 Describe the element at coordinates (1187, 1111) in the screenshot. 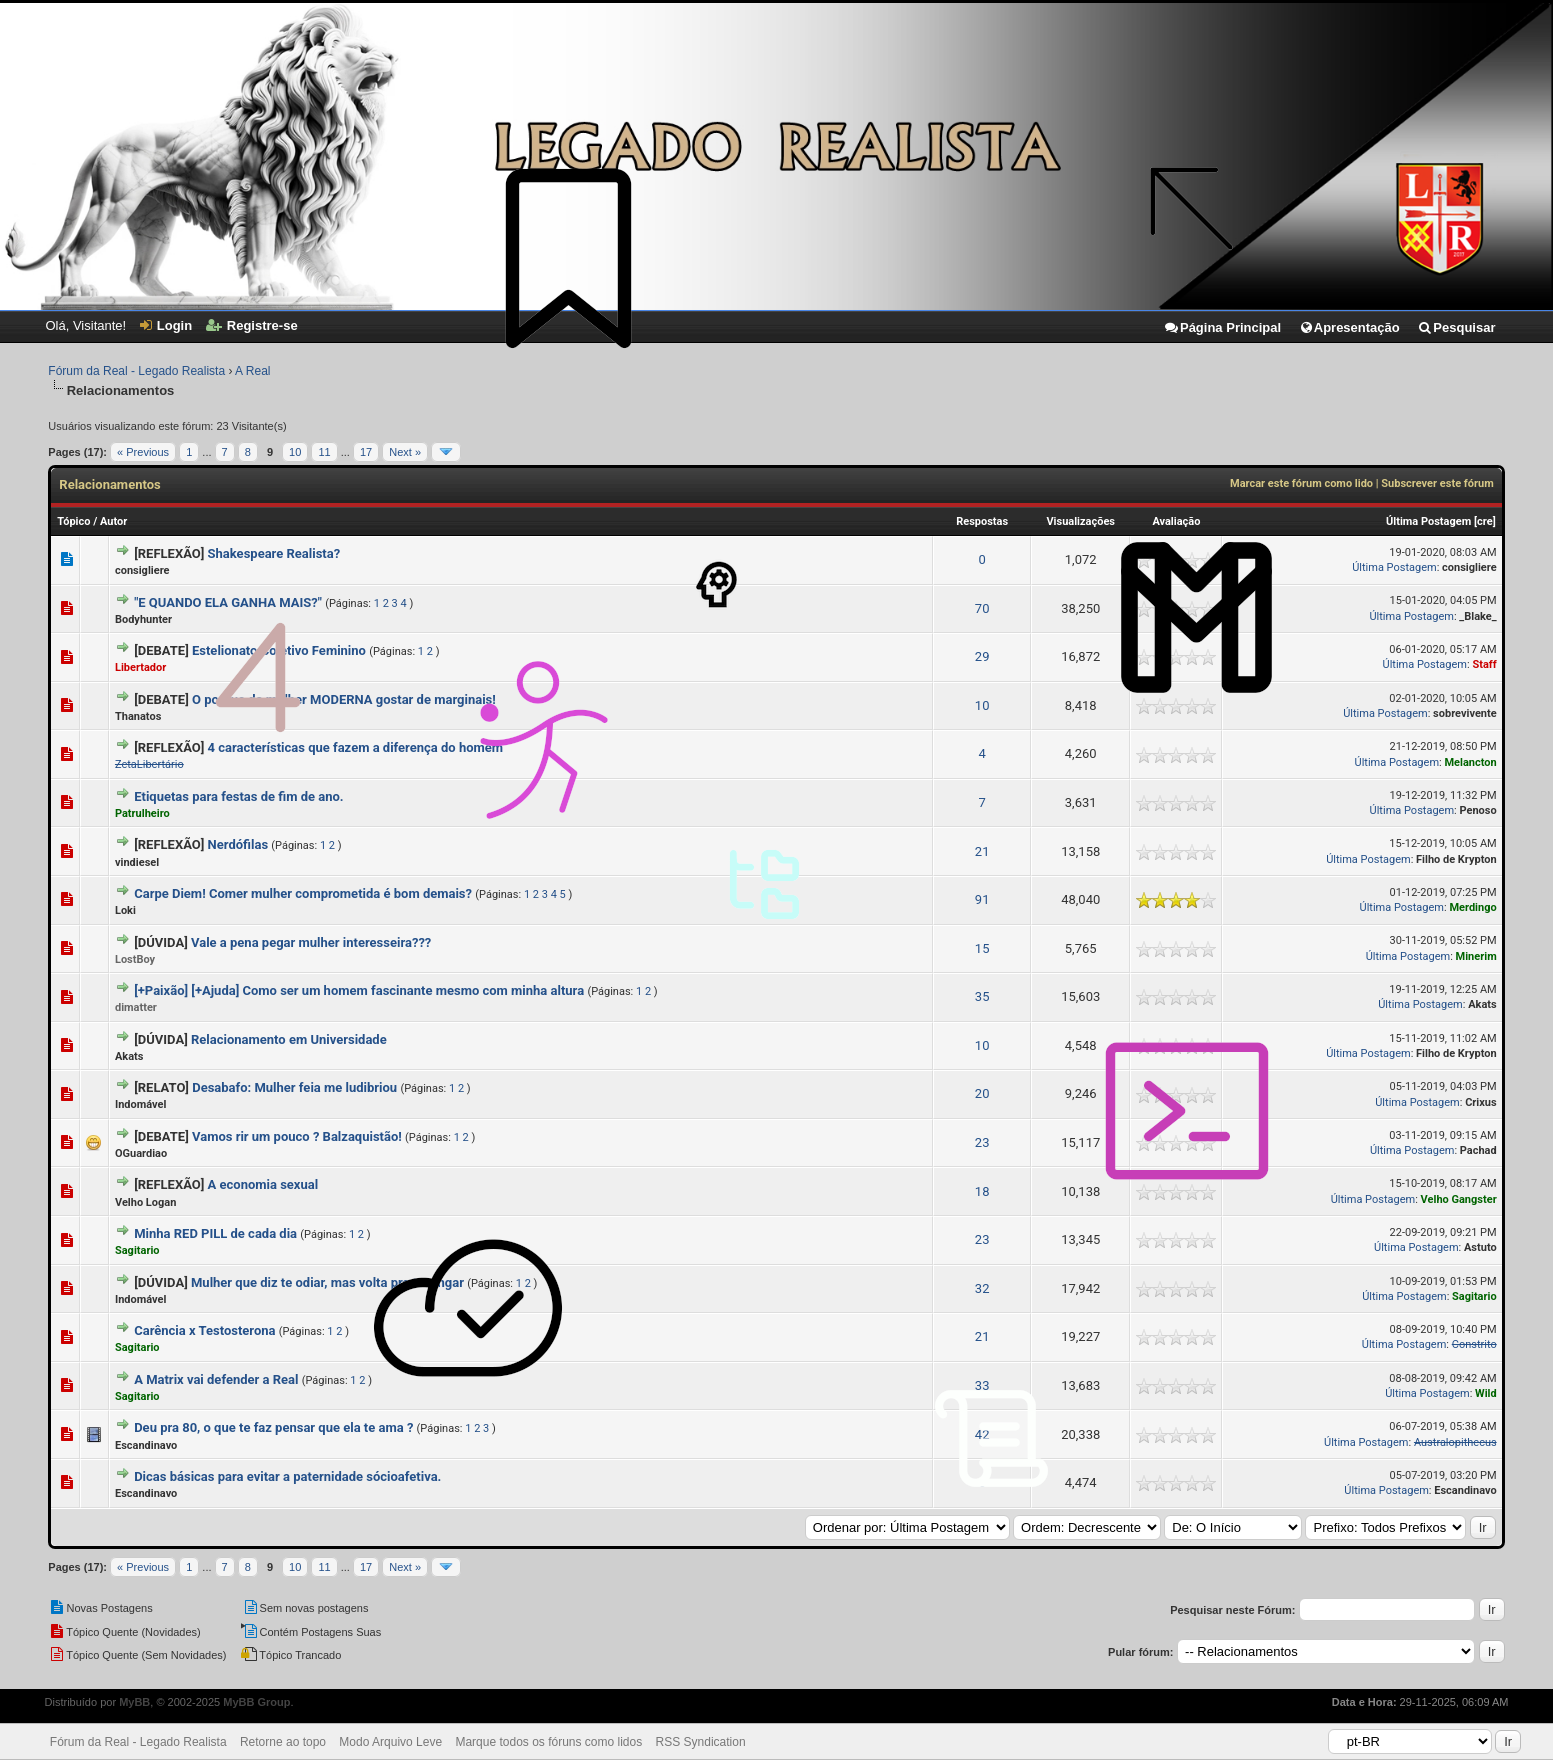

I see `open command line terminal` at that location.